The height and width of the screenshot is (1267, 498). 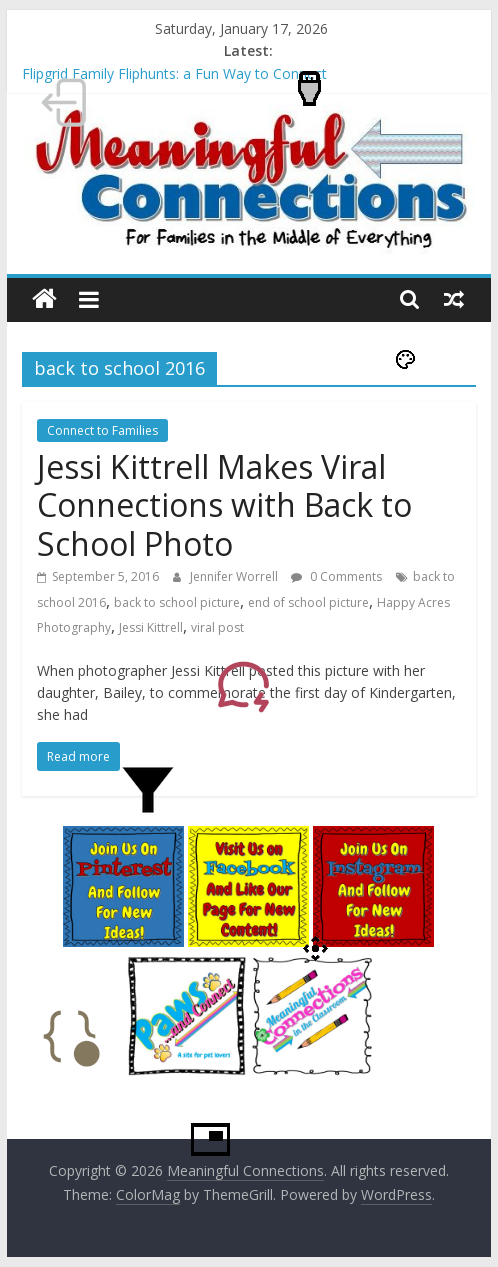 What do you see at coordinates (148, 790) in the screenshot?
I see `filter or sort list results` at bounding box center [148, 790].